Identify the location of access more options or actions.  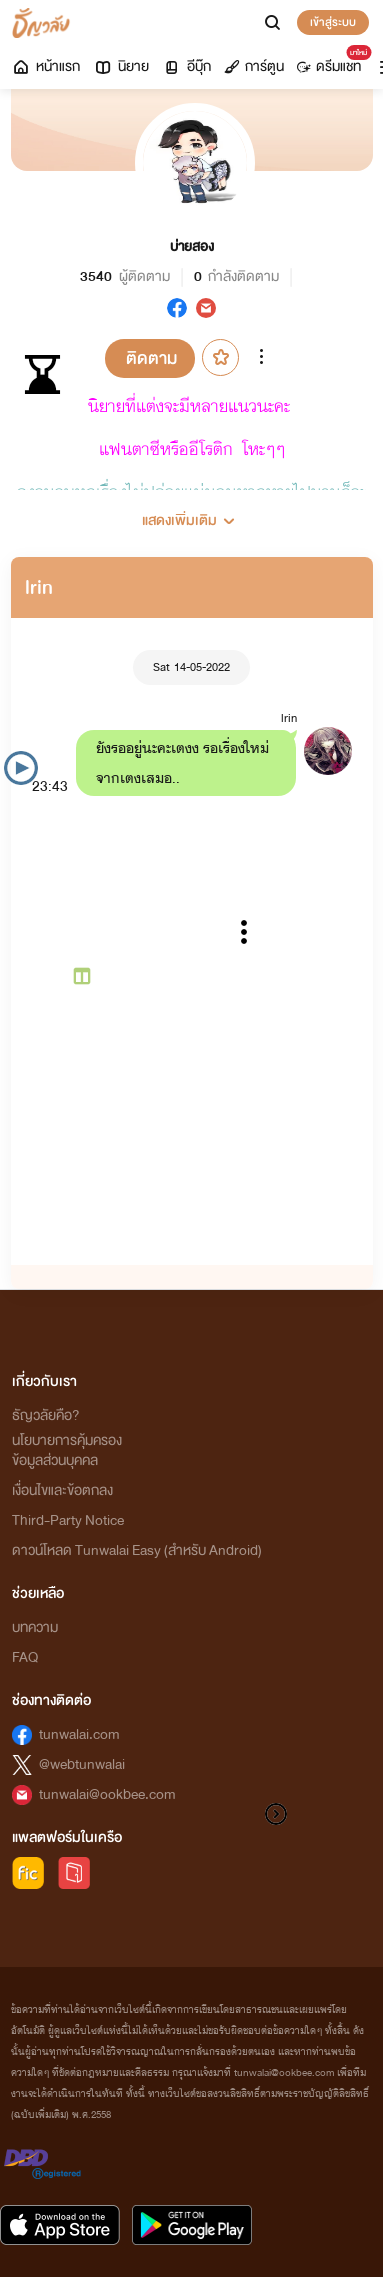
(244, 932).